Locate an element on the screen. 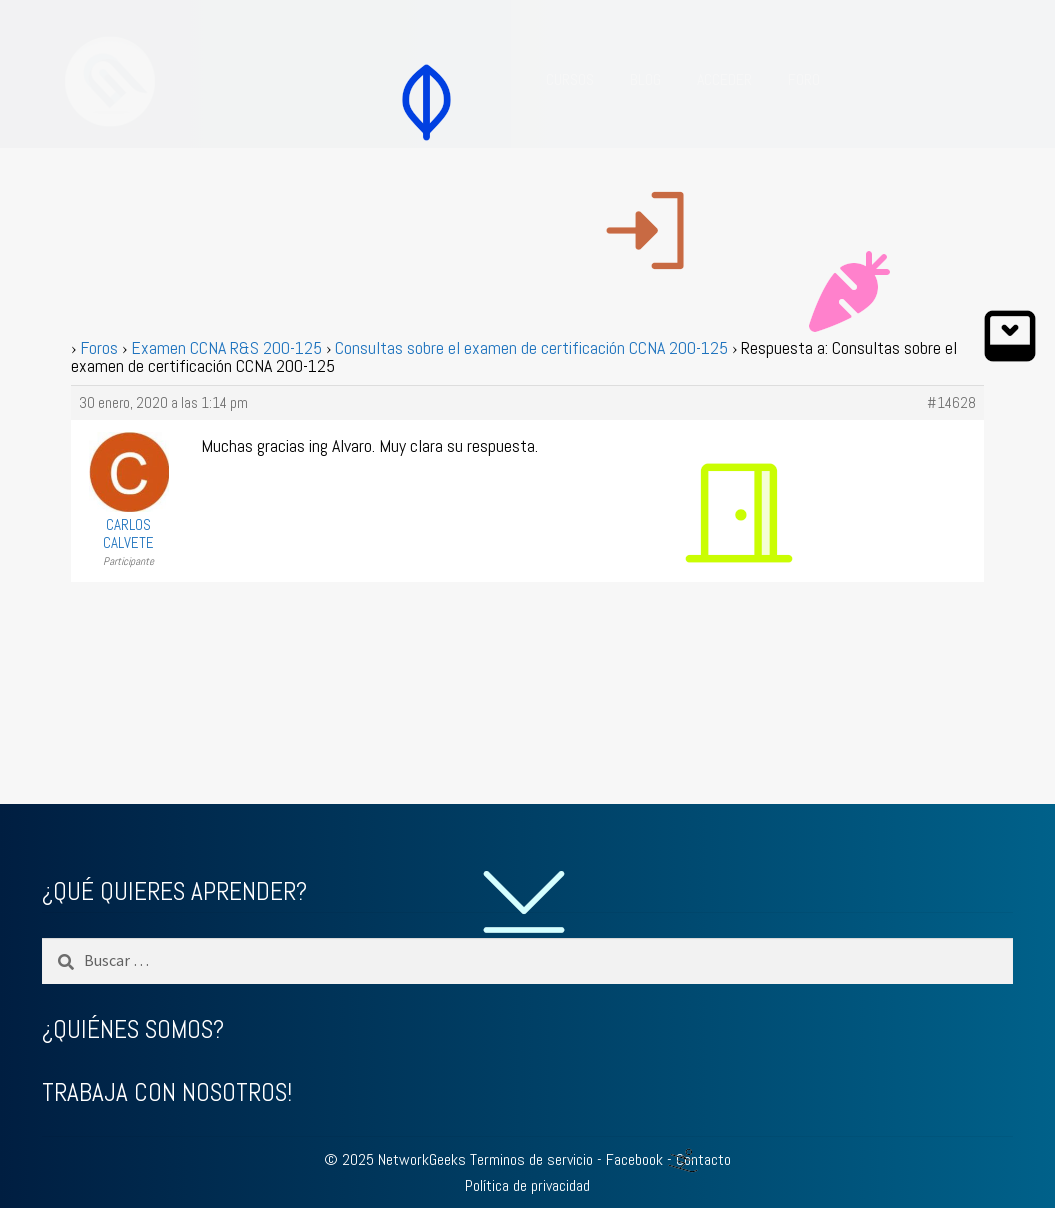 Image resolution: width=1055 pixels, height=1208 pixels. access ski resort or winter sports information is located at coordinates (683, 1161).